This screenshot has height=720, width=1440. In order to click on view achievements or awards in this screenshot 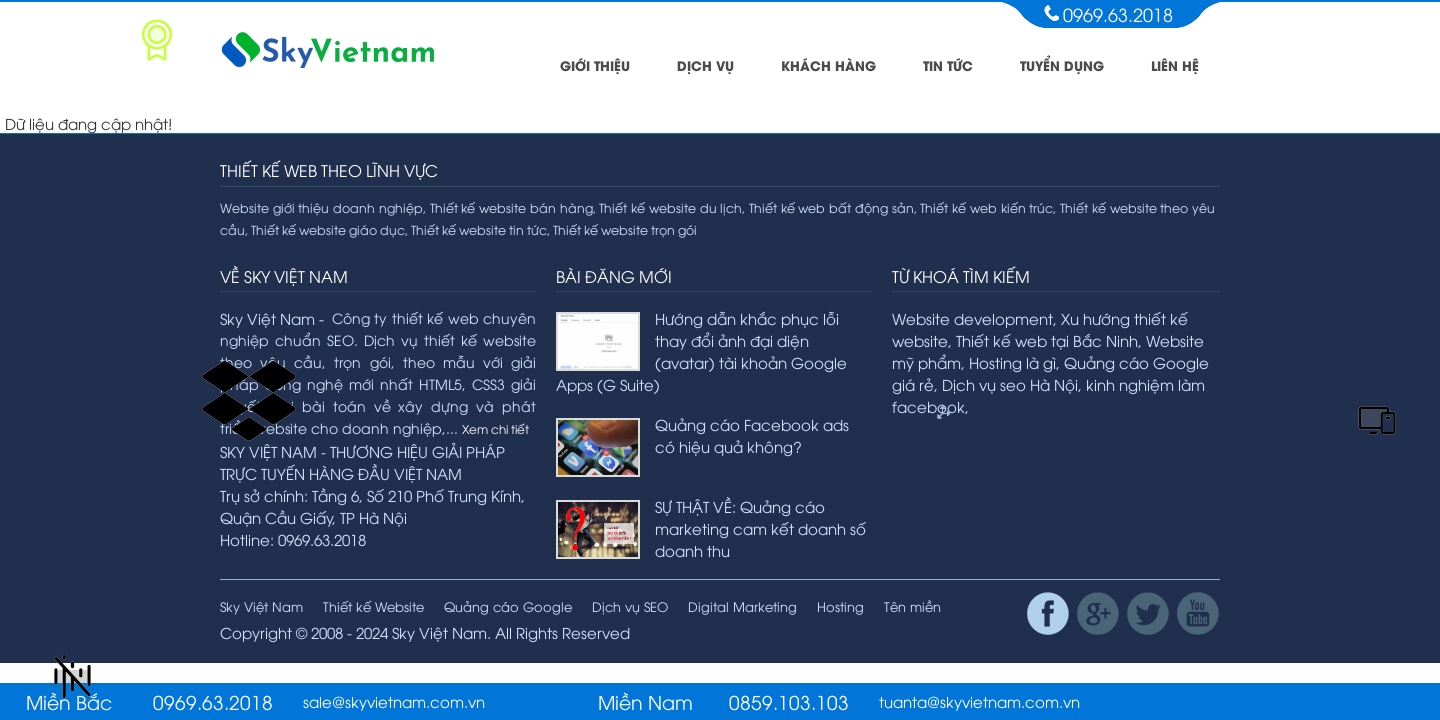, I will do `click(157, 40)`.